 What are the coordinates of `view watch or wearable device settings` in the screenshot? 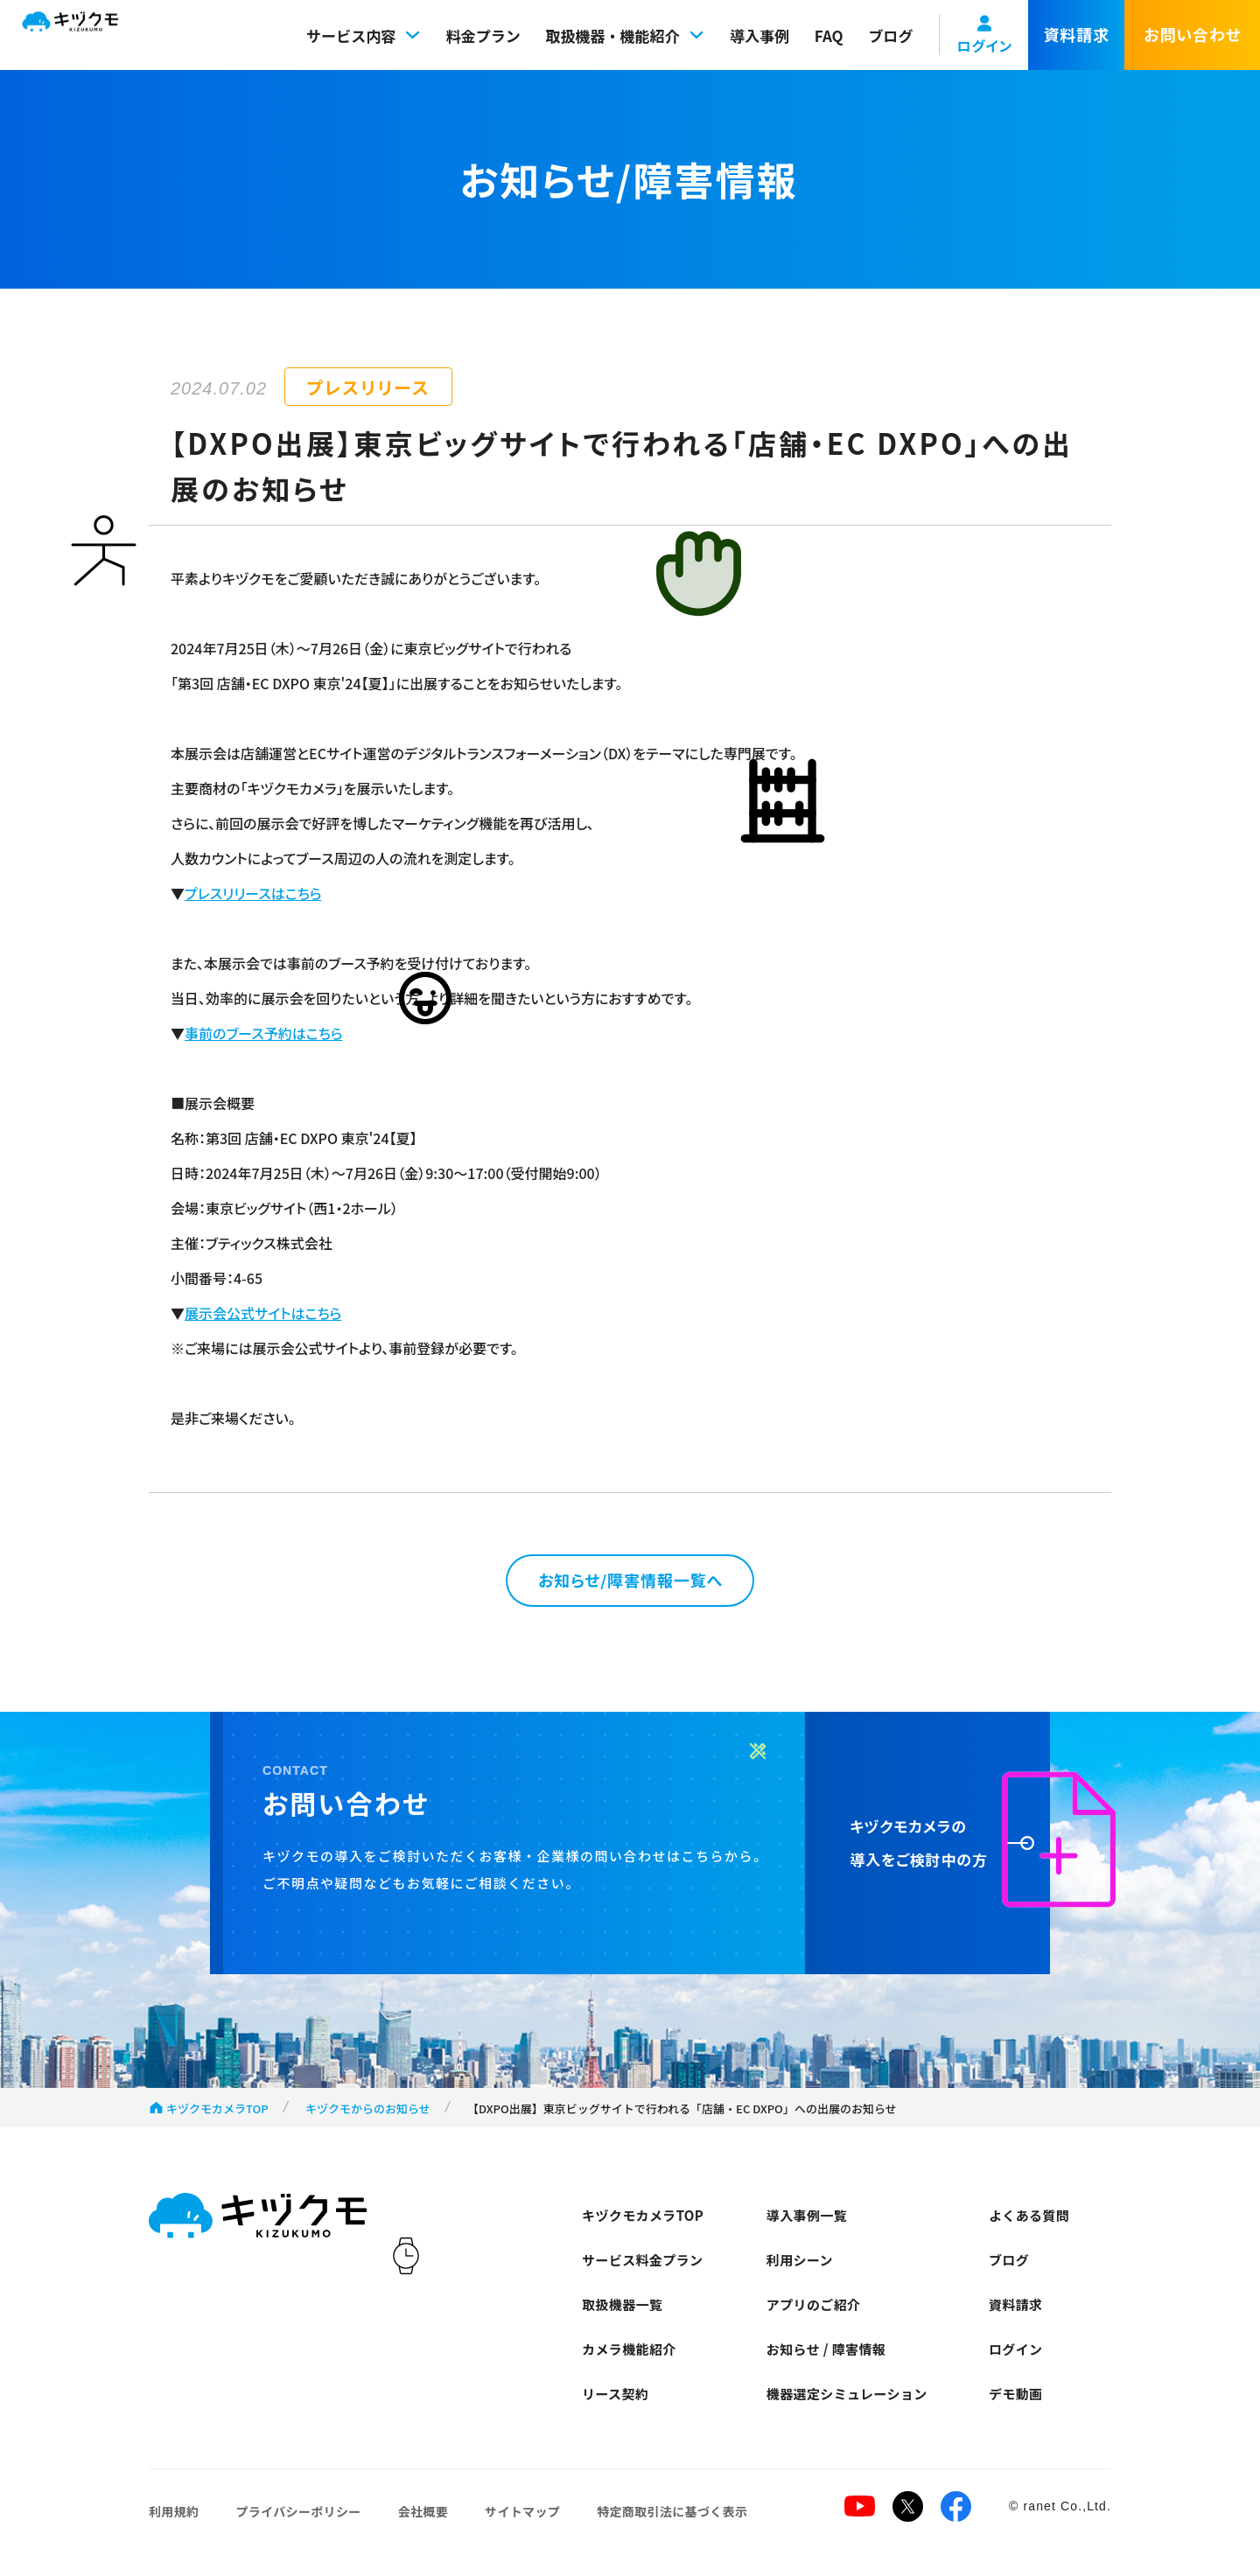 It's located at (406, 2256).